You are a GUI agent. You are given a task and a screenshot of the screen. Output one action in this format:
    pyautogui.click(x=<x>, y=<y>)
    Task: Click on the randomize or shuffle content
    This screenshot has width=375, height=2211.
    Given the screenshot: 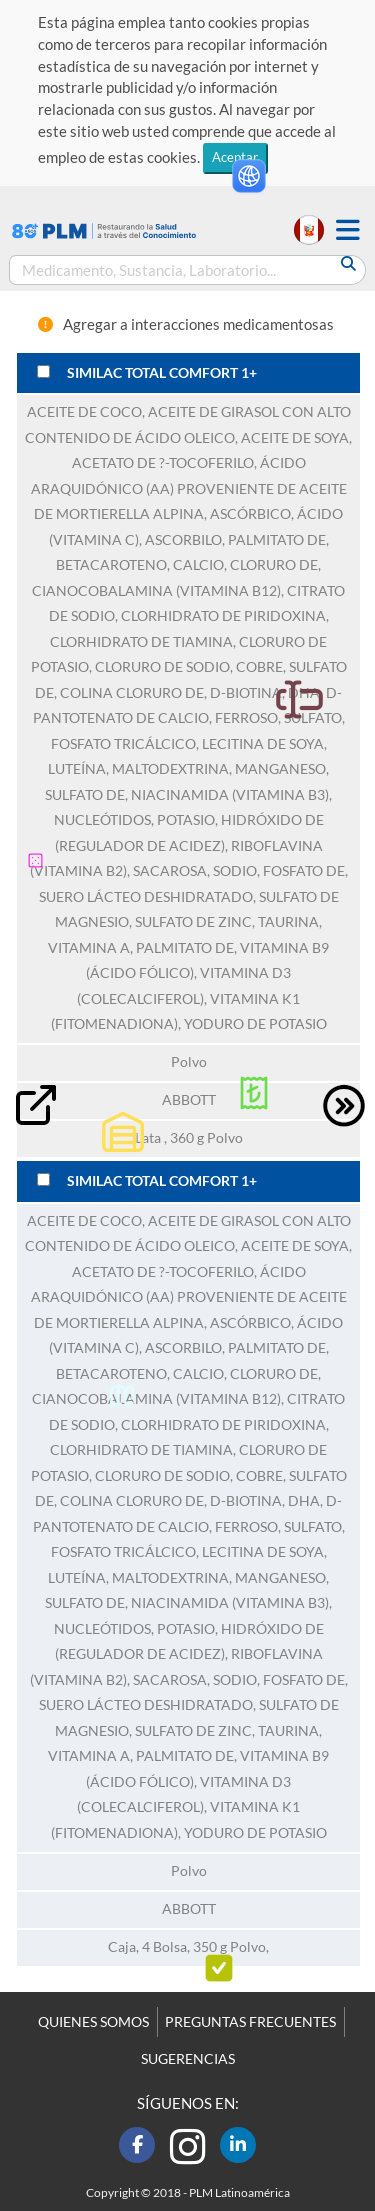 What is the action you would take?
    pyautogui.click(x=35, y=860)
    